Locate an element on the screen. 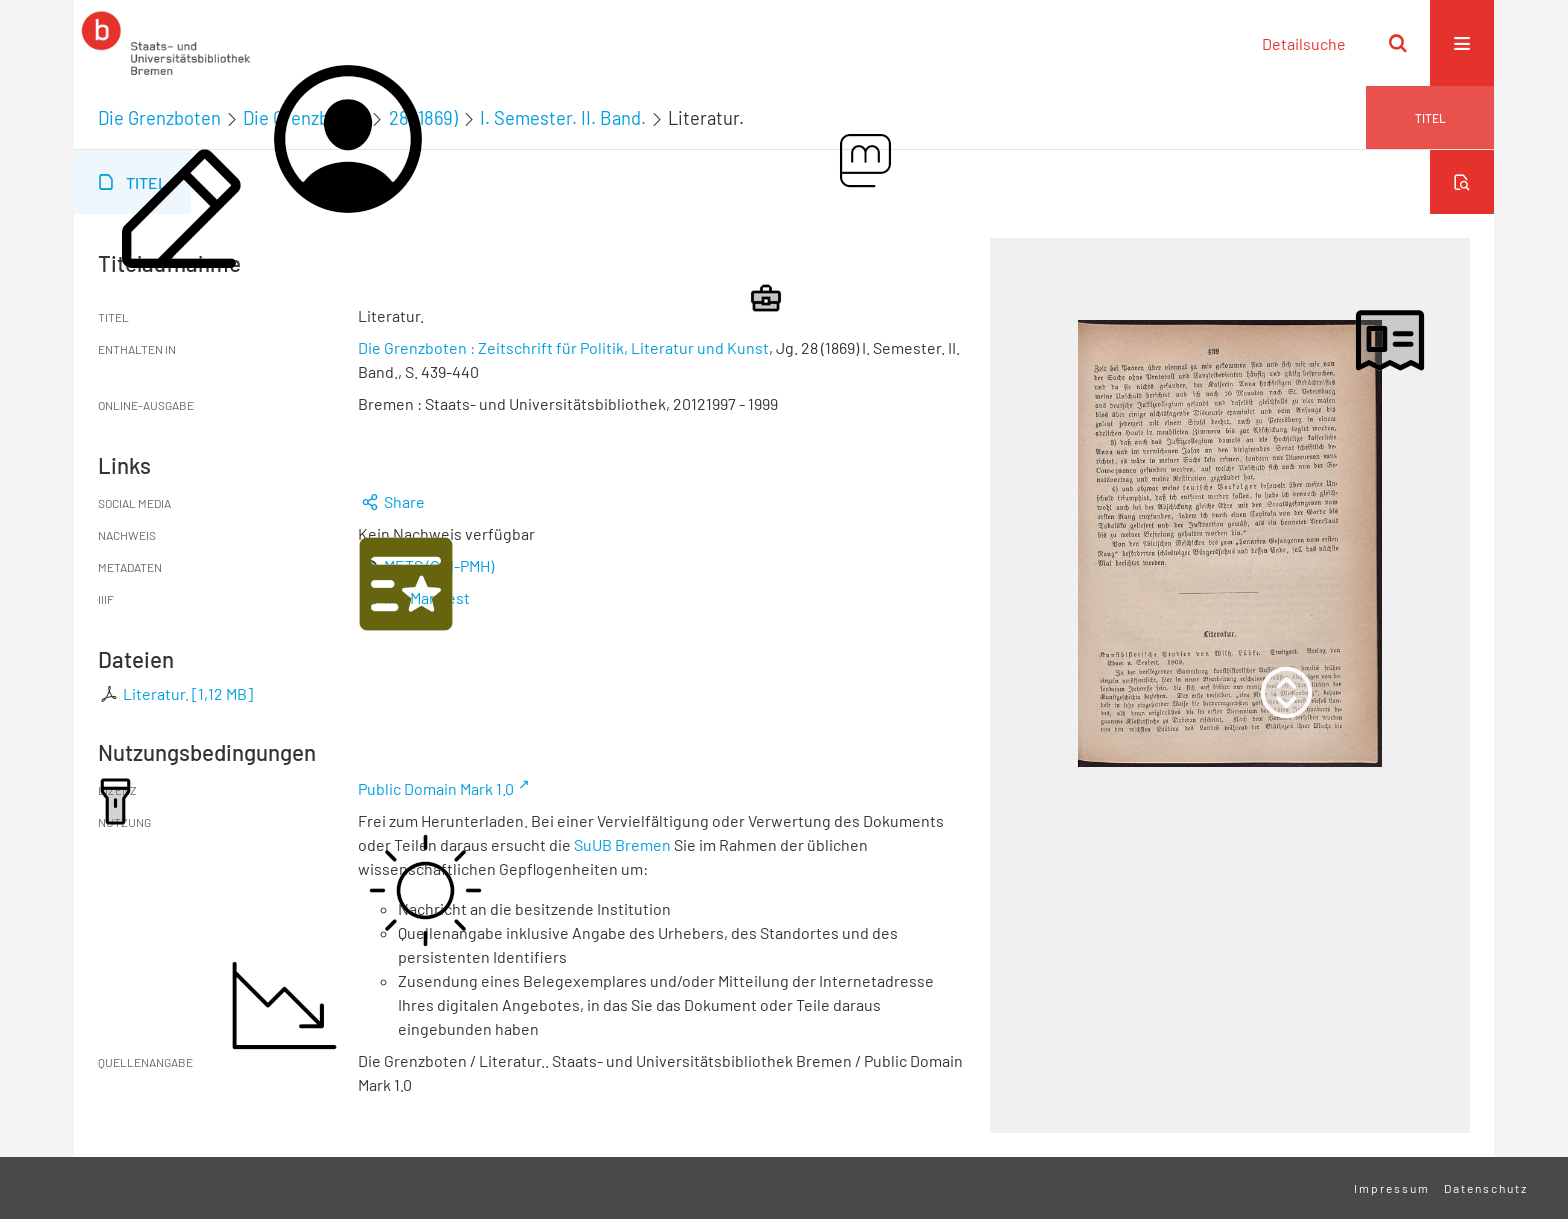 Image resolution: width=1568 pixels, height=1219 pixels. edit text or content is located at coordinates (179, 211).